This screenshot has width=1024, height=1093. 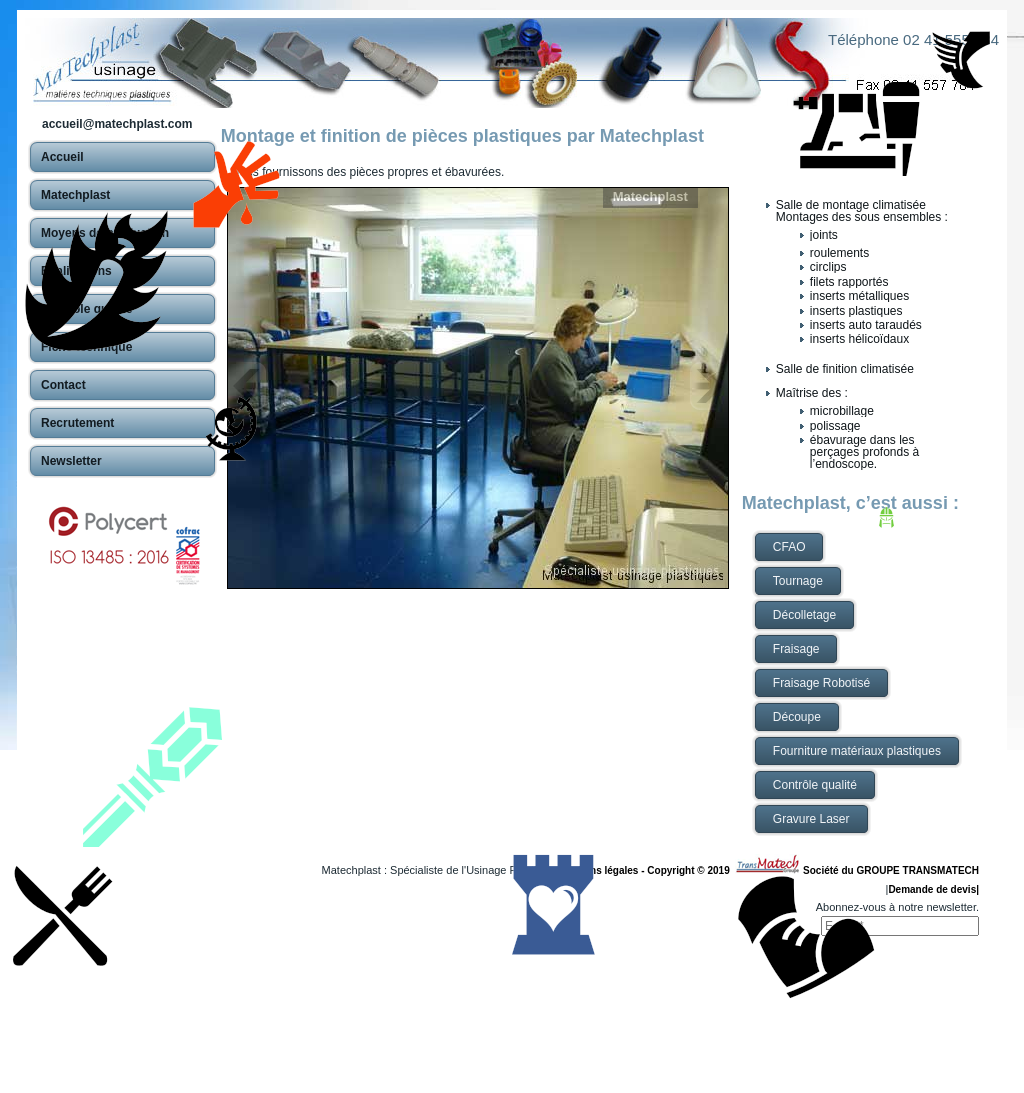 What do you see at coordinates (553, 904) in the screenshot?
I see `access your favorite or saved fortress in a game` at bounding box center [553, 904].